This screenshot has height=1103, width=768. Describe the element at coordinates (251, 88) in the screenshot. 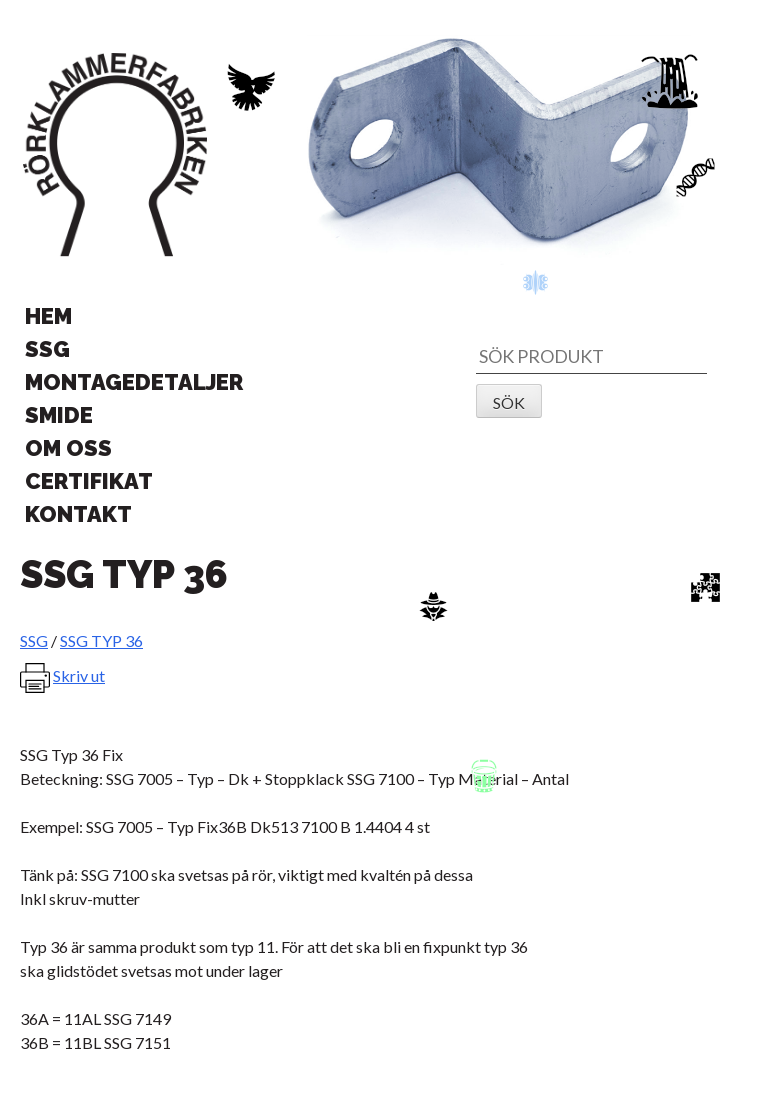

I see `indicates peace or harmony state` at that location.